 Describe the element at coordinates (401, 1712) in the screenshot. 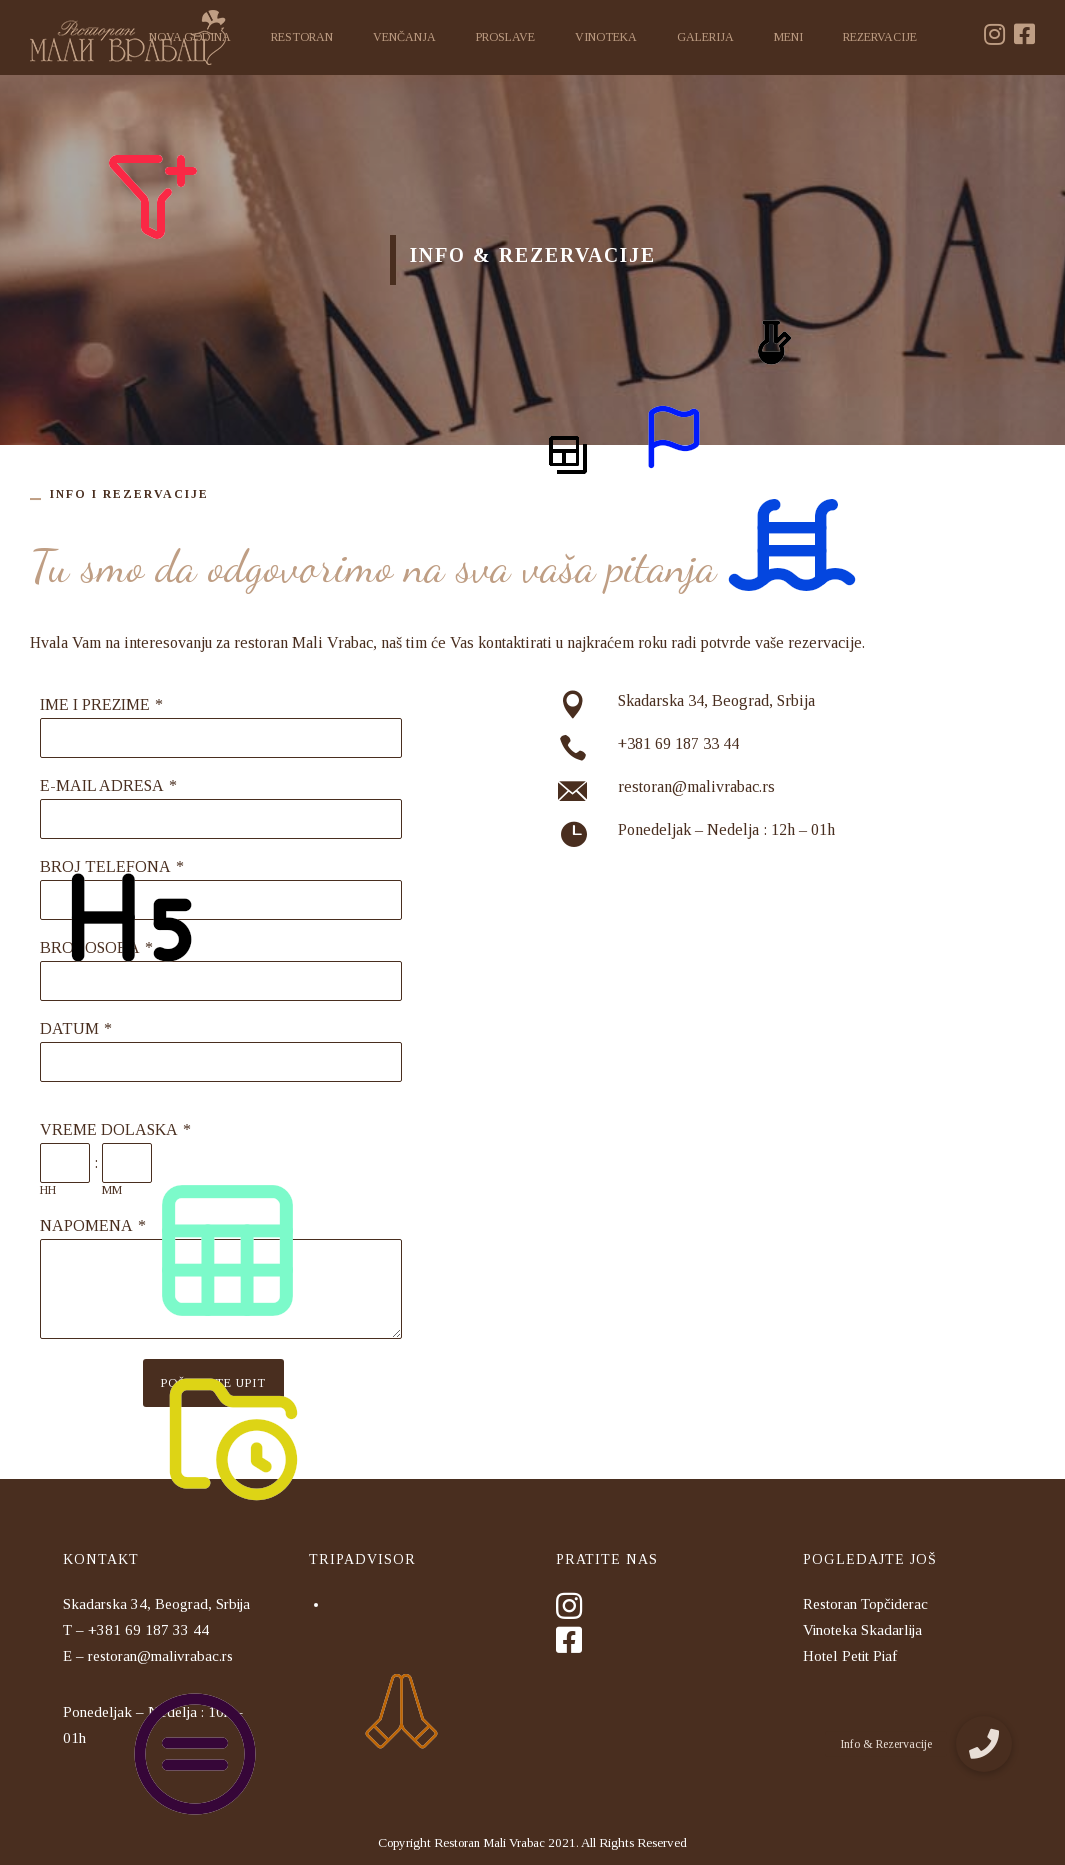

I see `express gratitude or thanks` at that location.